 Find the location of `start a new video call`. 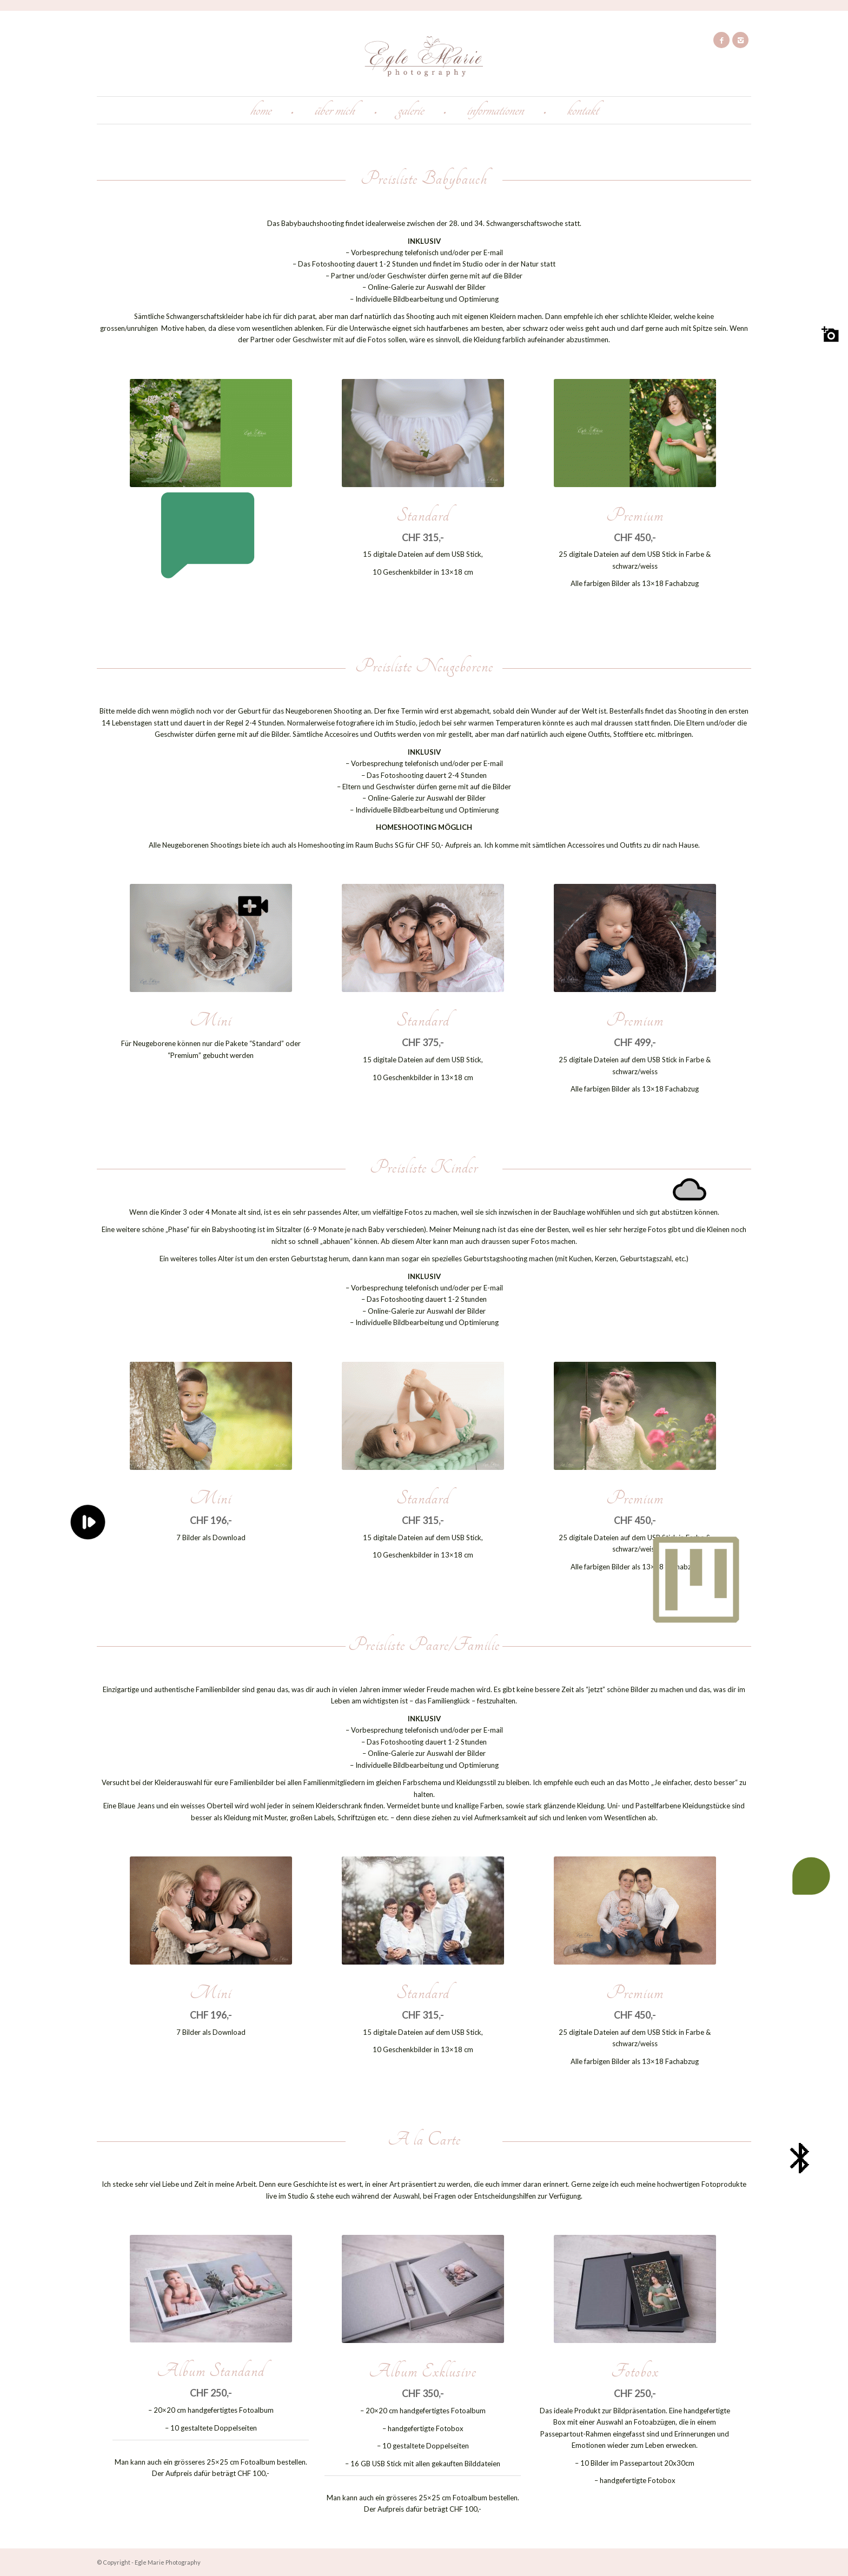

start a new video call is located at coordinates (253, 906).